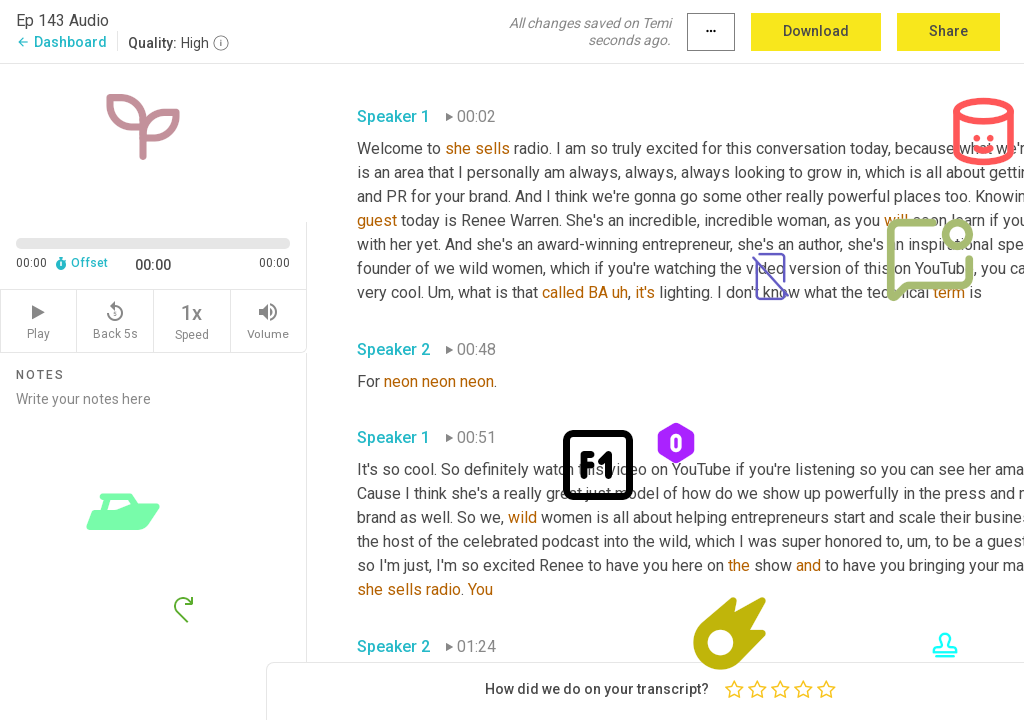  I want to click on access boat rental or marina services, so click(123, 510).